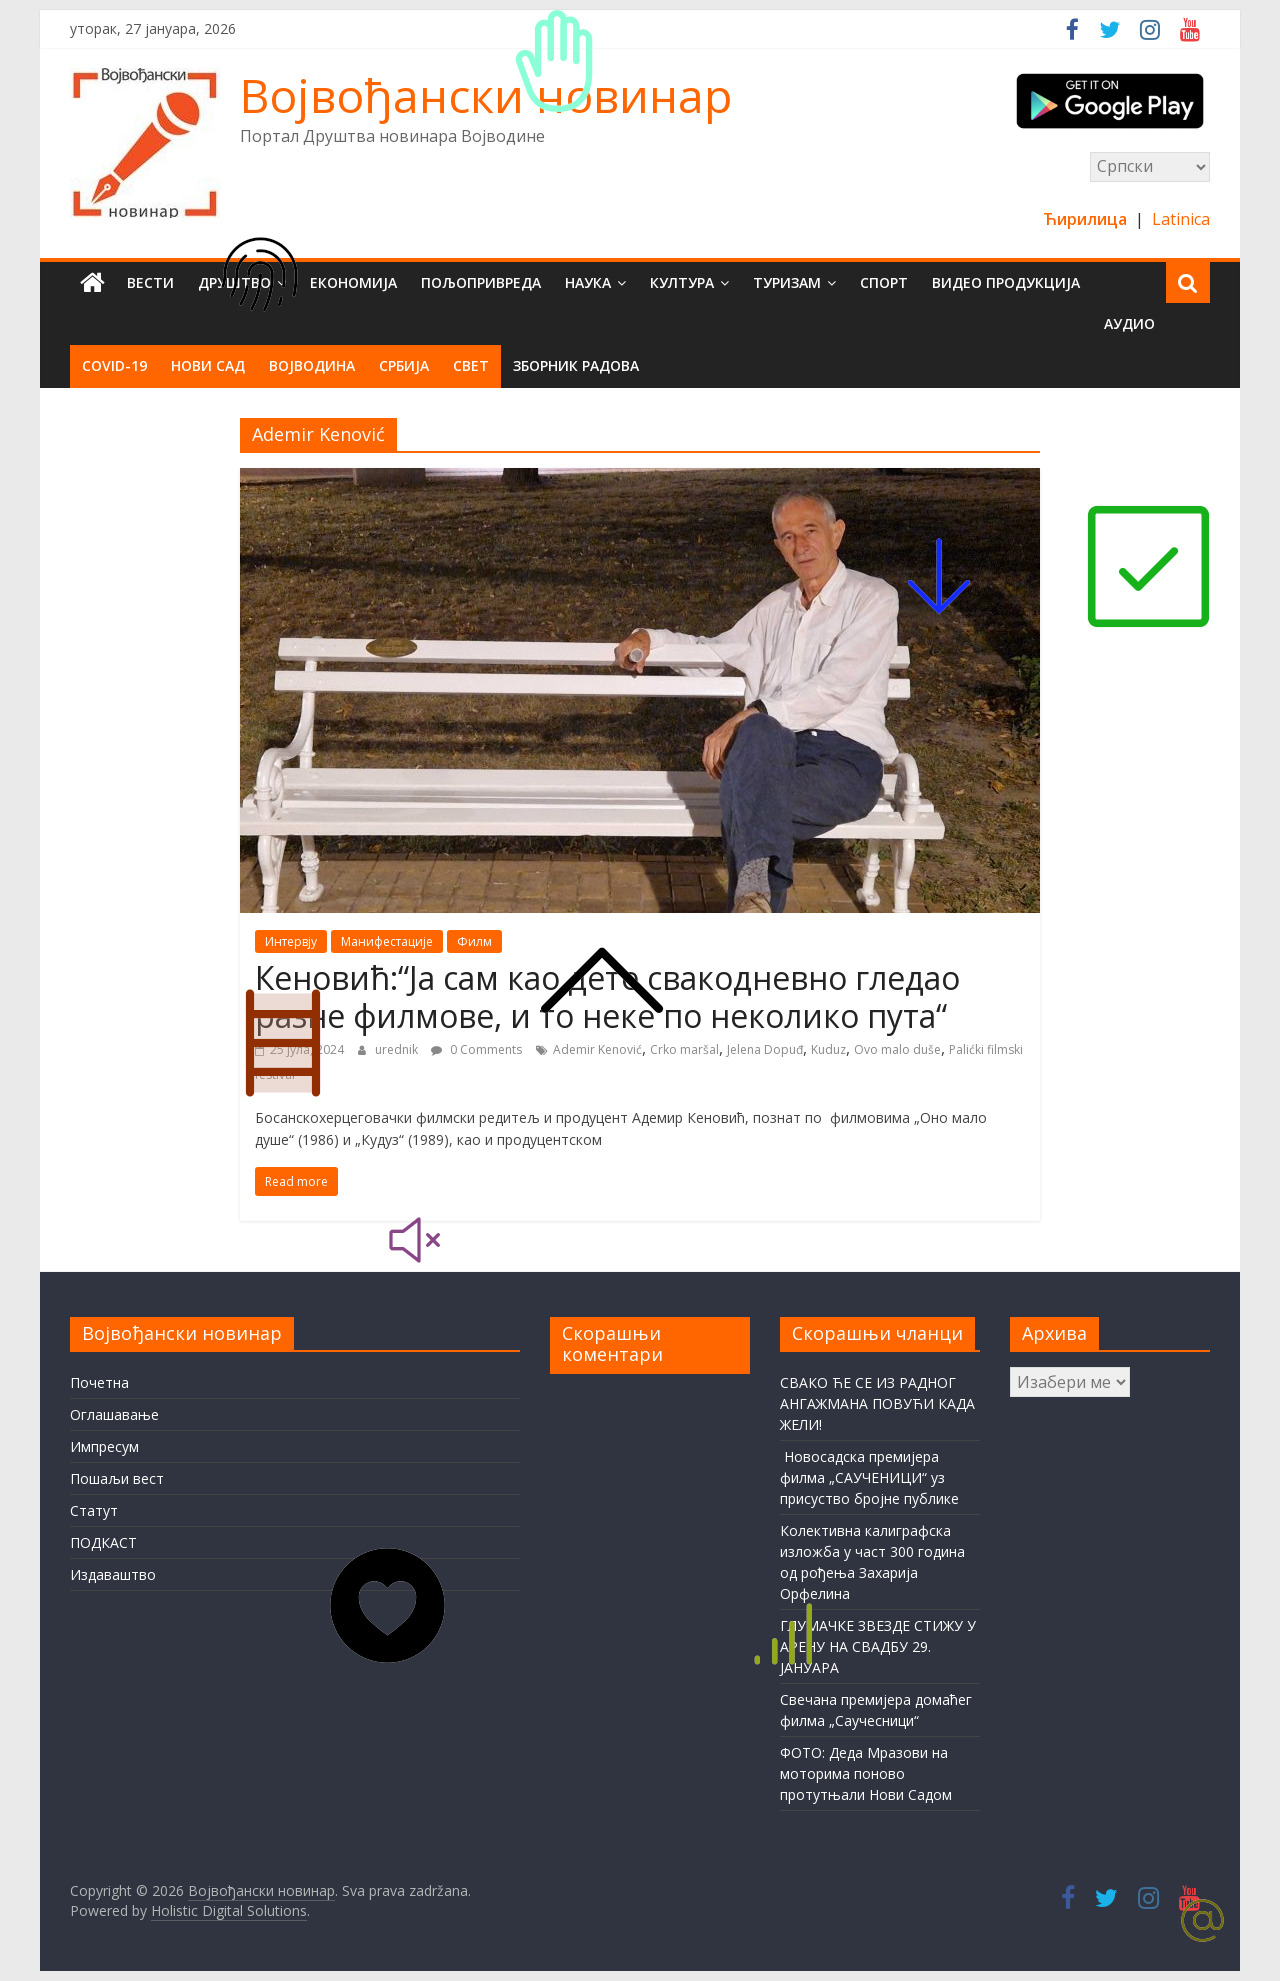 This screenshot has width=1280, height=1981. Describe the element at coordinates (1202, 1920) in the screenshot. I see `enter or view email address` at that location.